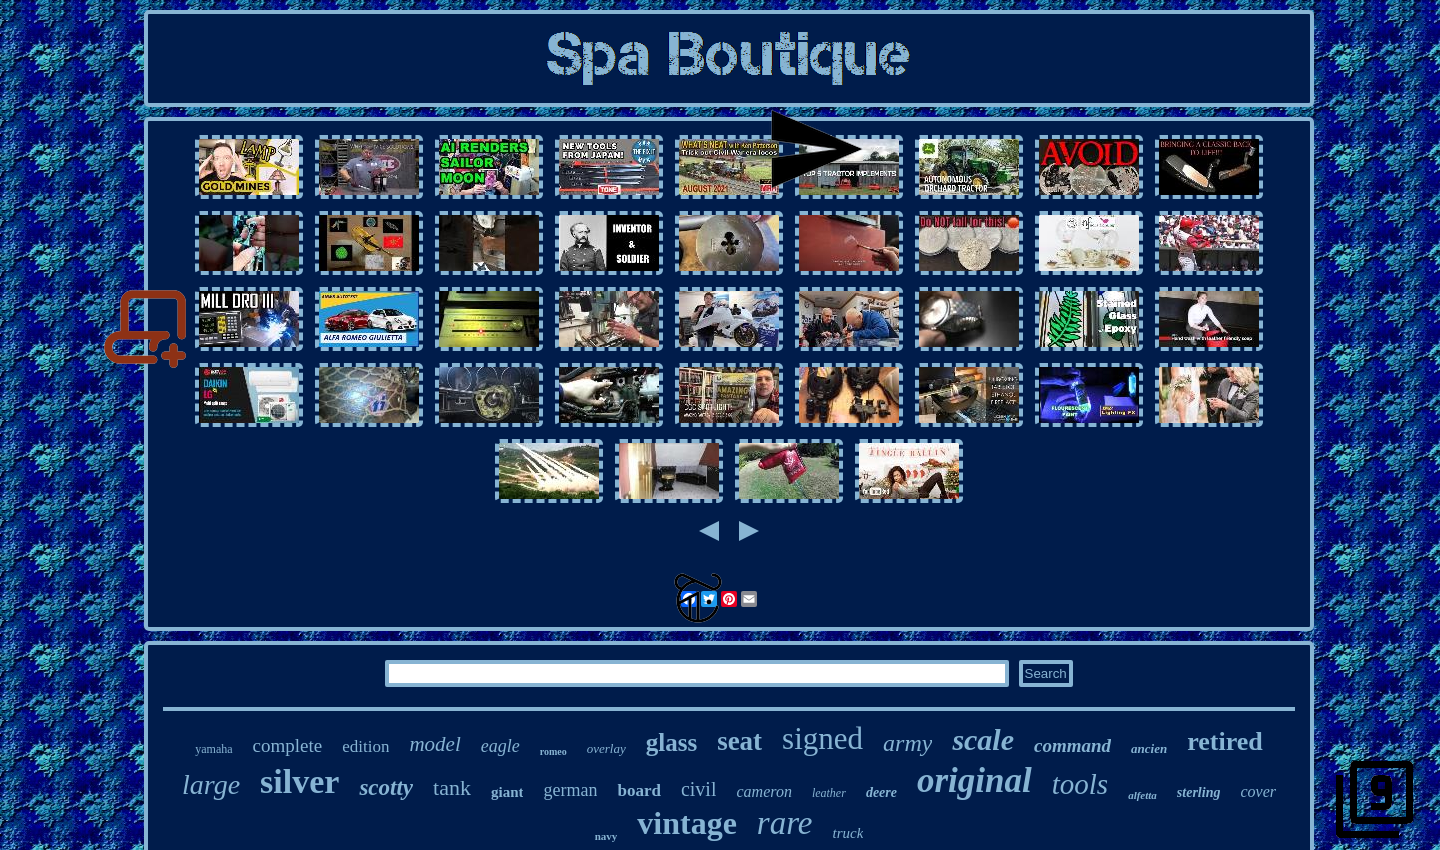  What do you see at coordinates (698, 597) in the screenshot?
I see `open the New York Times app` at bounding box center [698, 597].